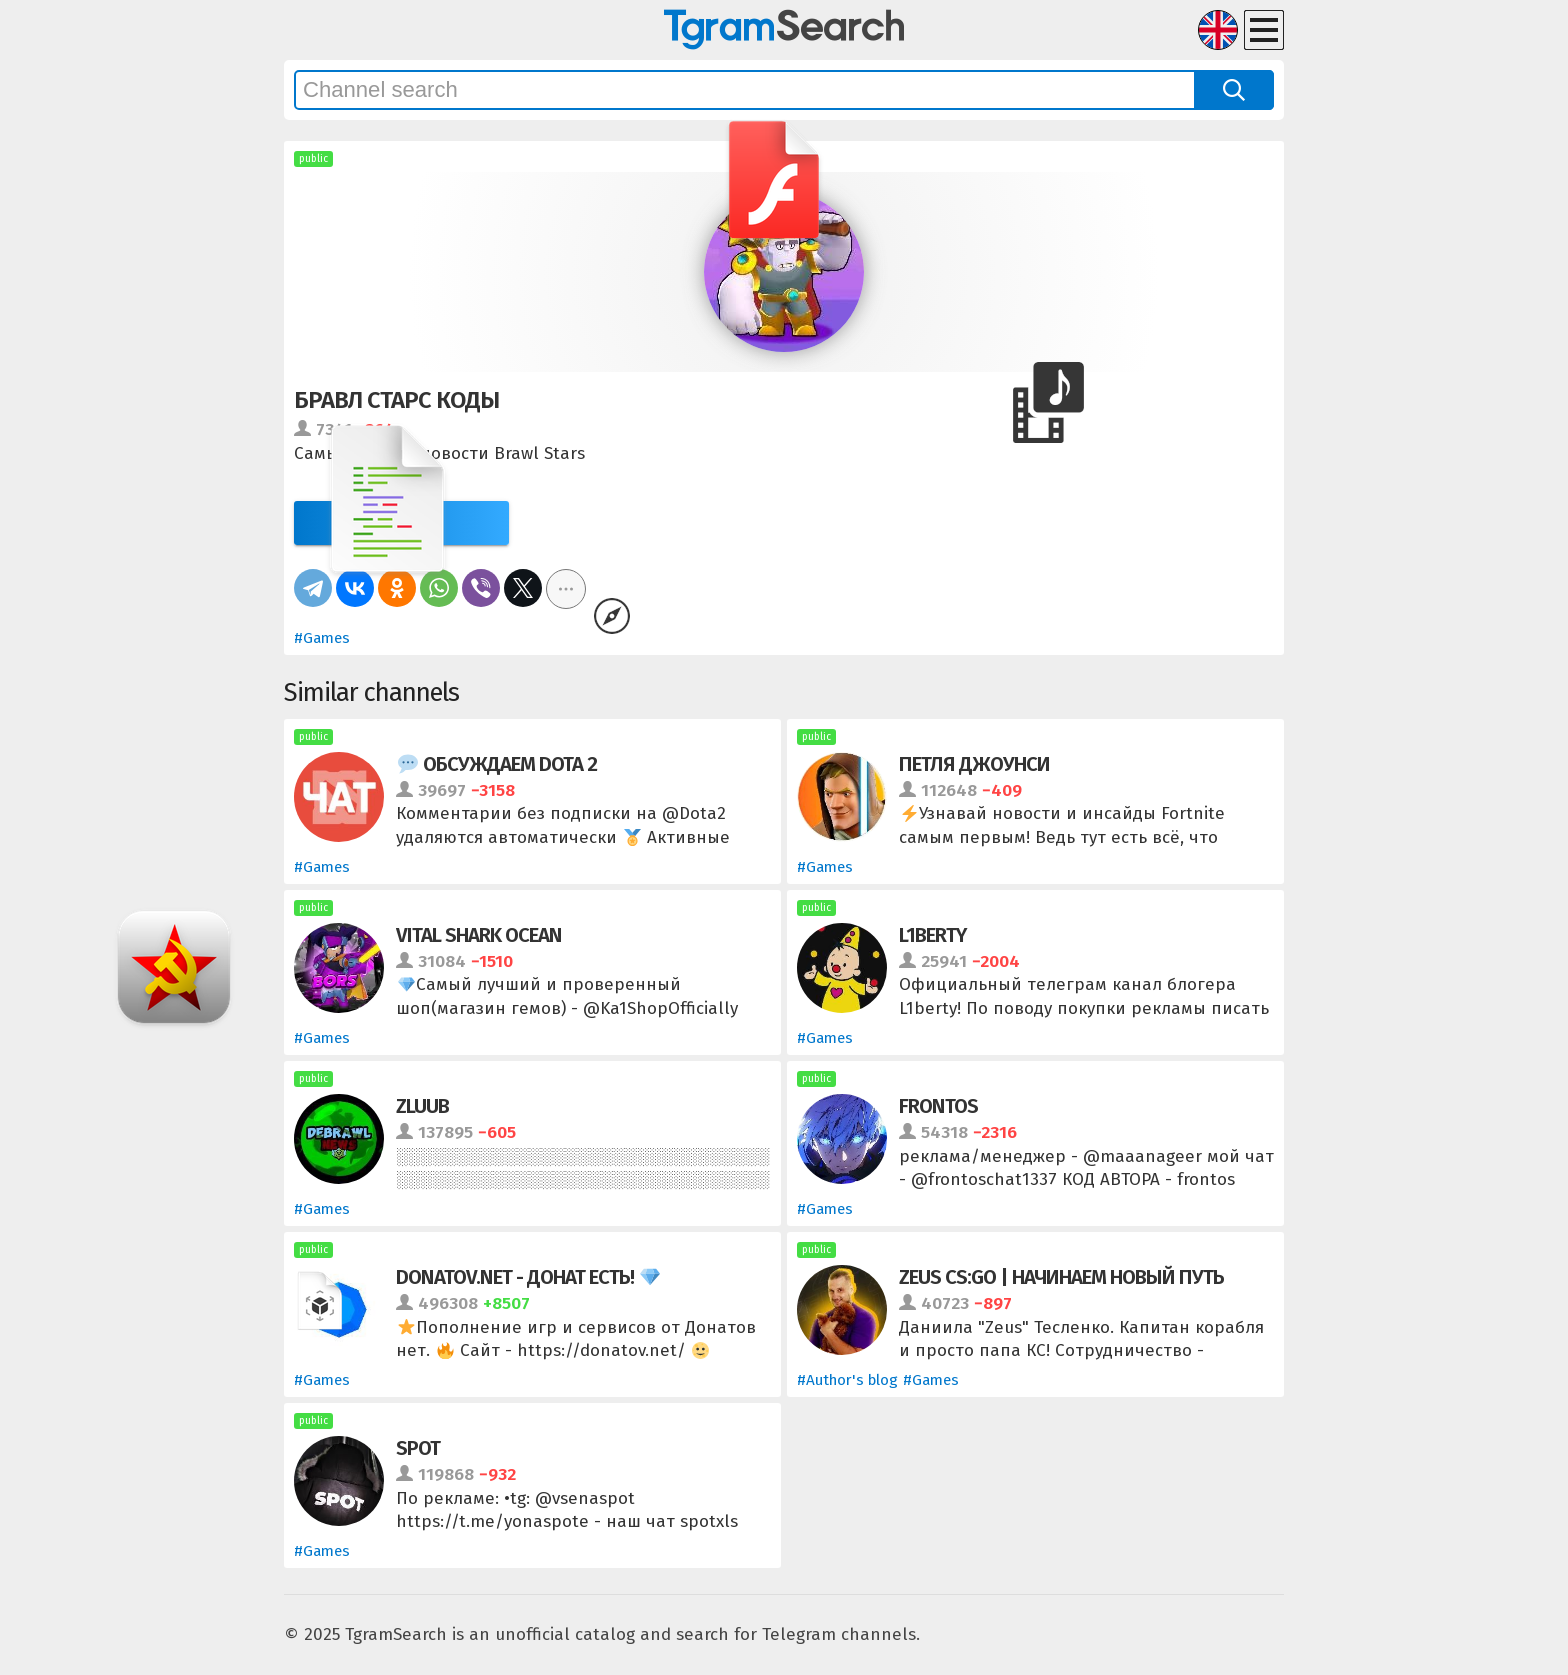  Describe the element at coordinates (320, 1302) in the screenshot. I see `open a 3D reality file or AR content` at that location.